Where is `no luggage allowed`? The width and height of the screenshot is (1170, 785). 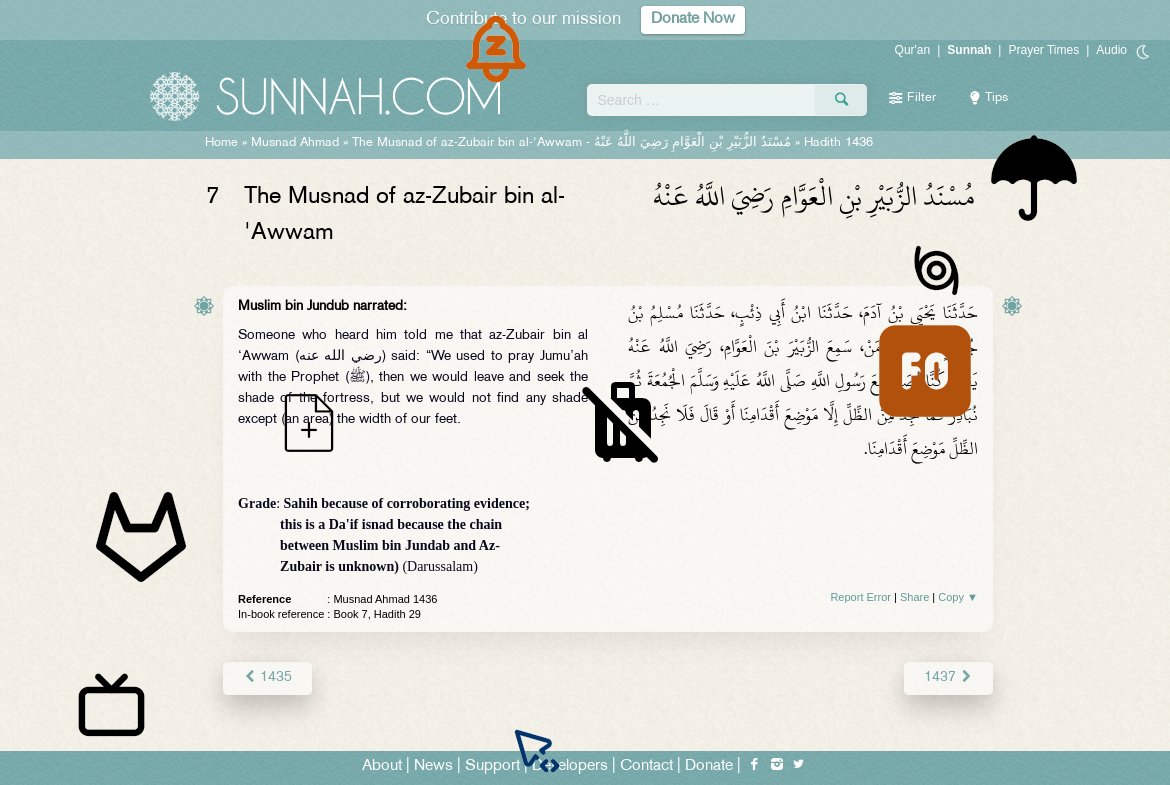
no luggage allowed is located at coordinates (623, 422).